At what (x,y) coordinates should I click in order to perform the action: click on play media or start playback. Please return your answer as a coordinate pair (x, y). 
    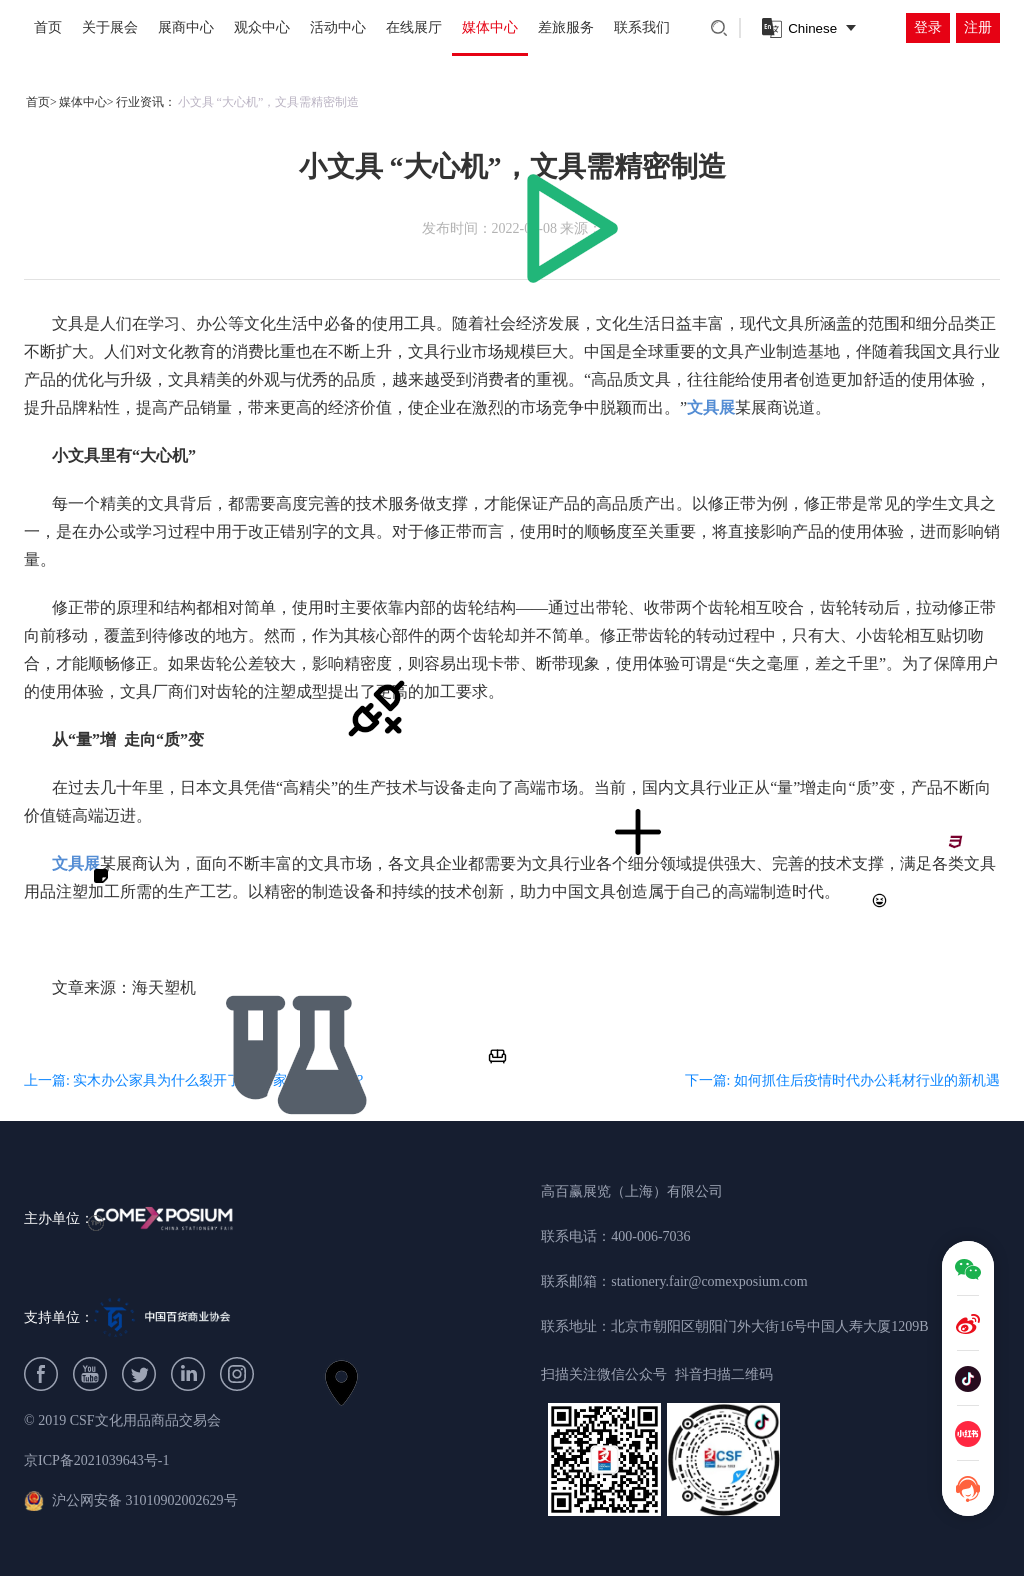
    Looking at the image, I should click on (563, 228).